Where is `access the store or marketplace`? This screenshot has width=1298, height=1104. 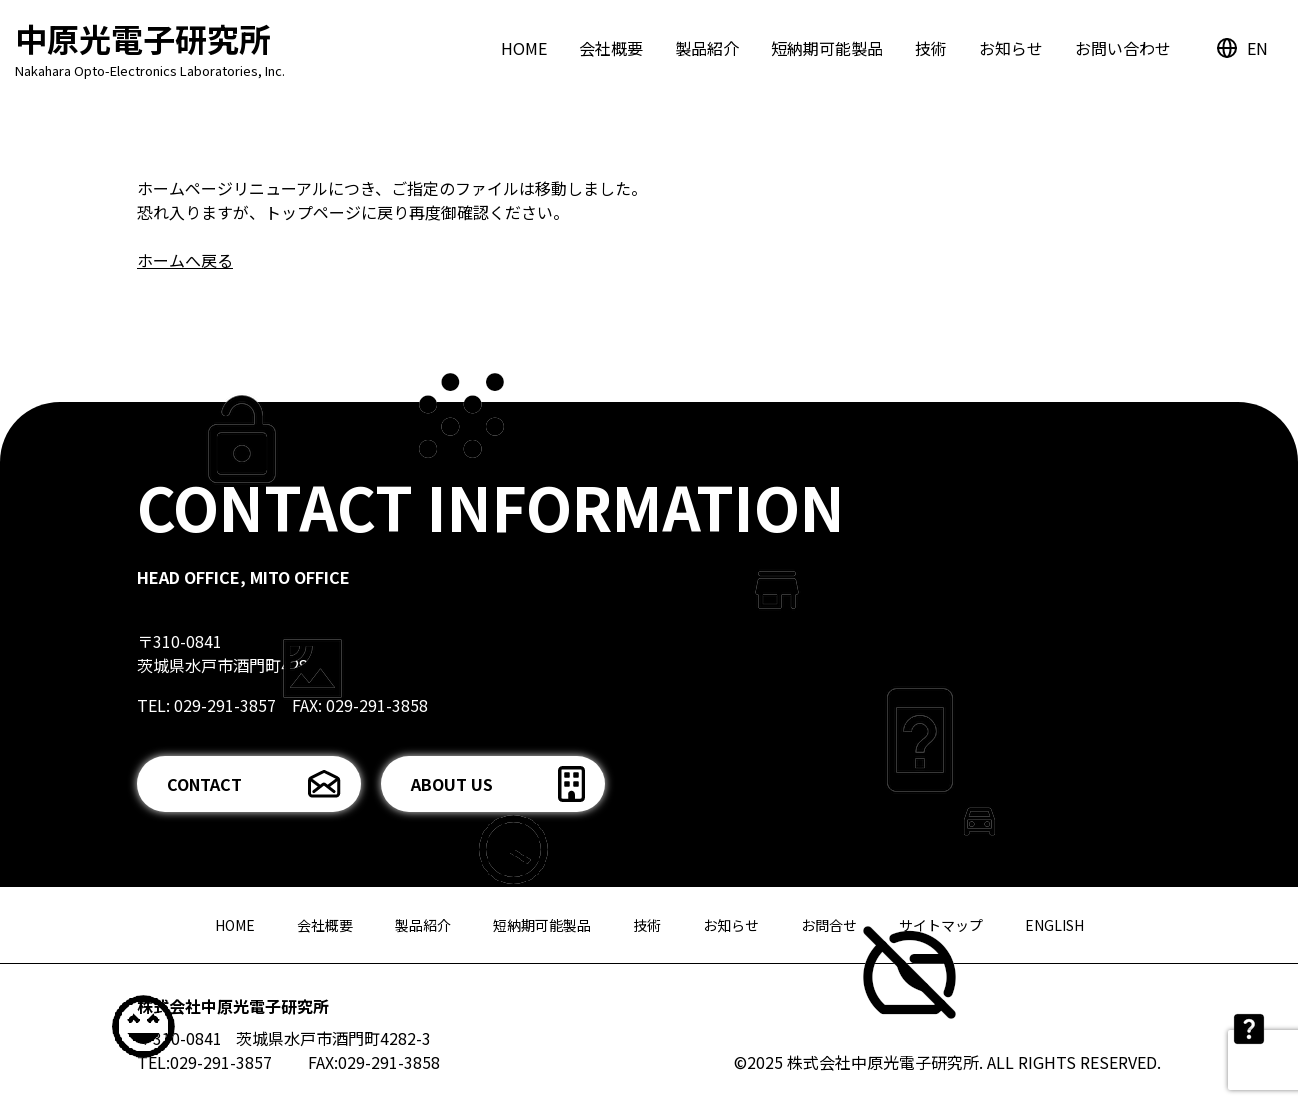 access the store or marketplace is located at coordinates (777, 590).